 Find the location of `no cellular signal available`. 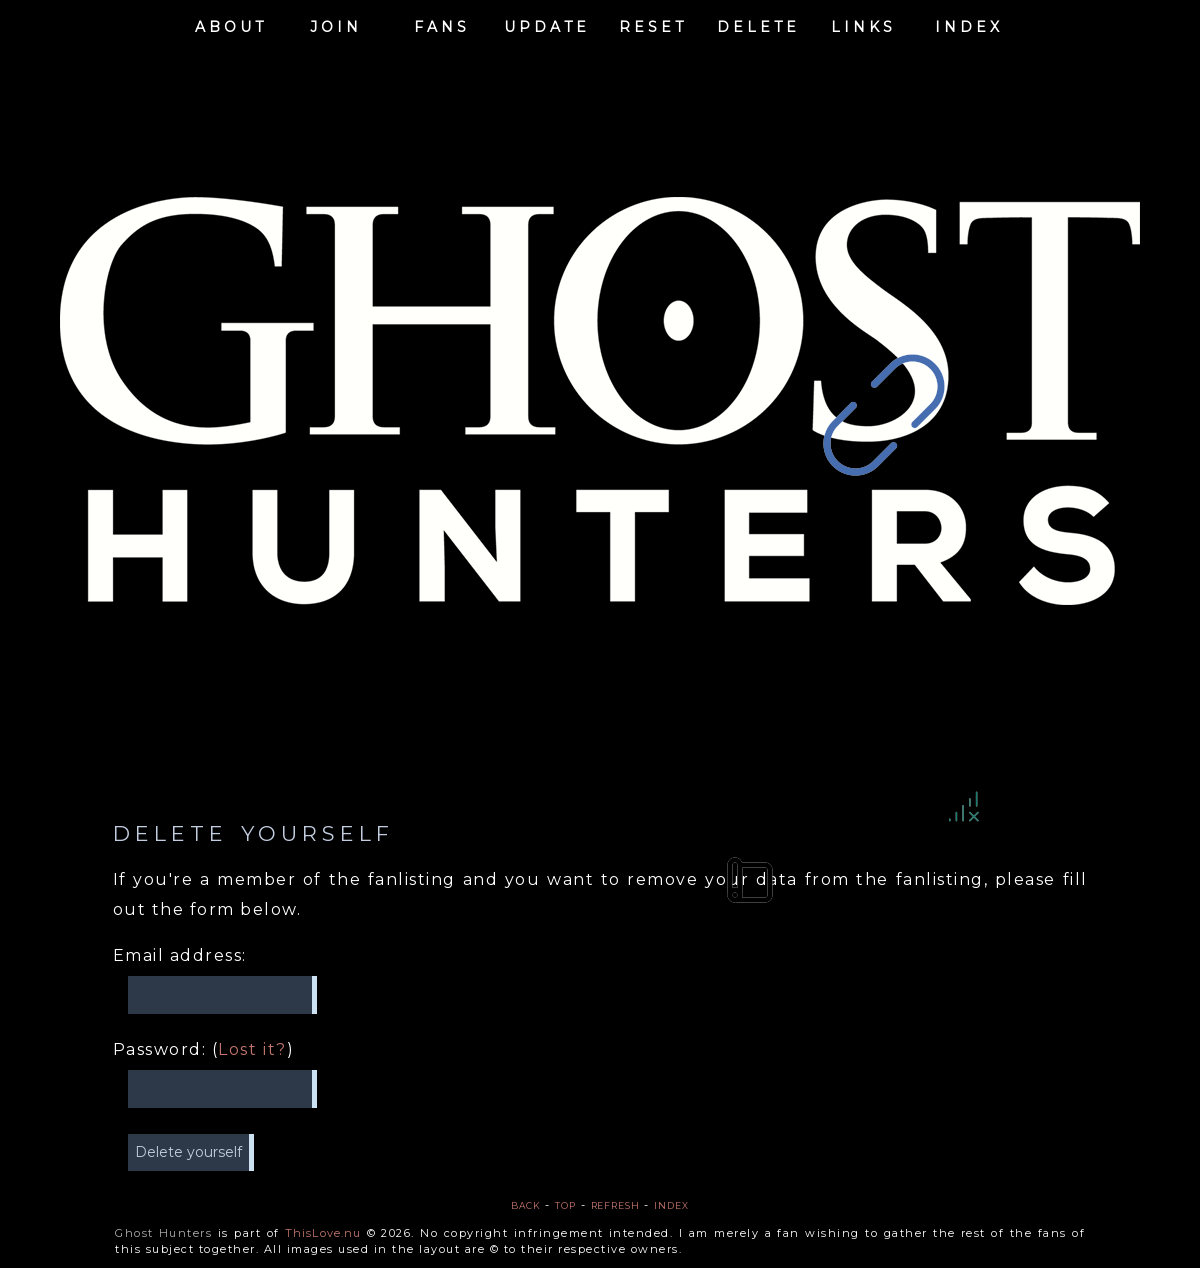

no cellular signal available is located at coordinates (964, 808).